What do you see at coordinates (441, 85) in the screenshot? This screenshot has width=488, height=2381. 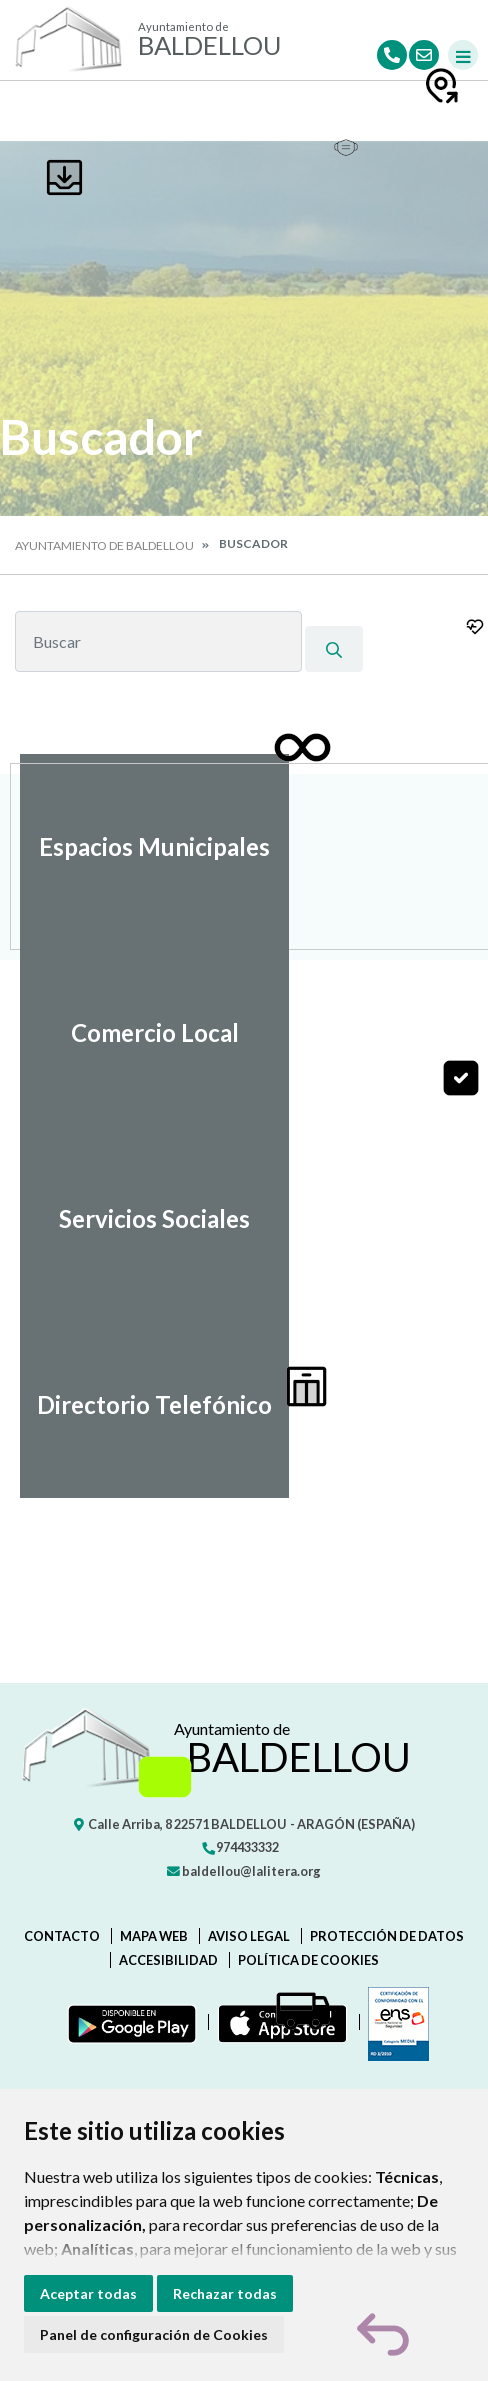 I see `share a location with others` at bounding box center [441, 85].